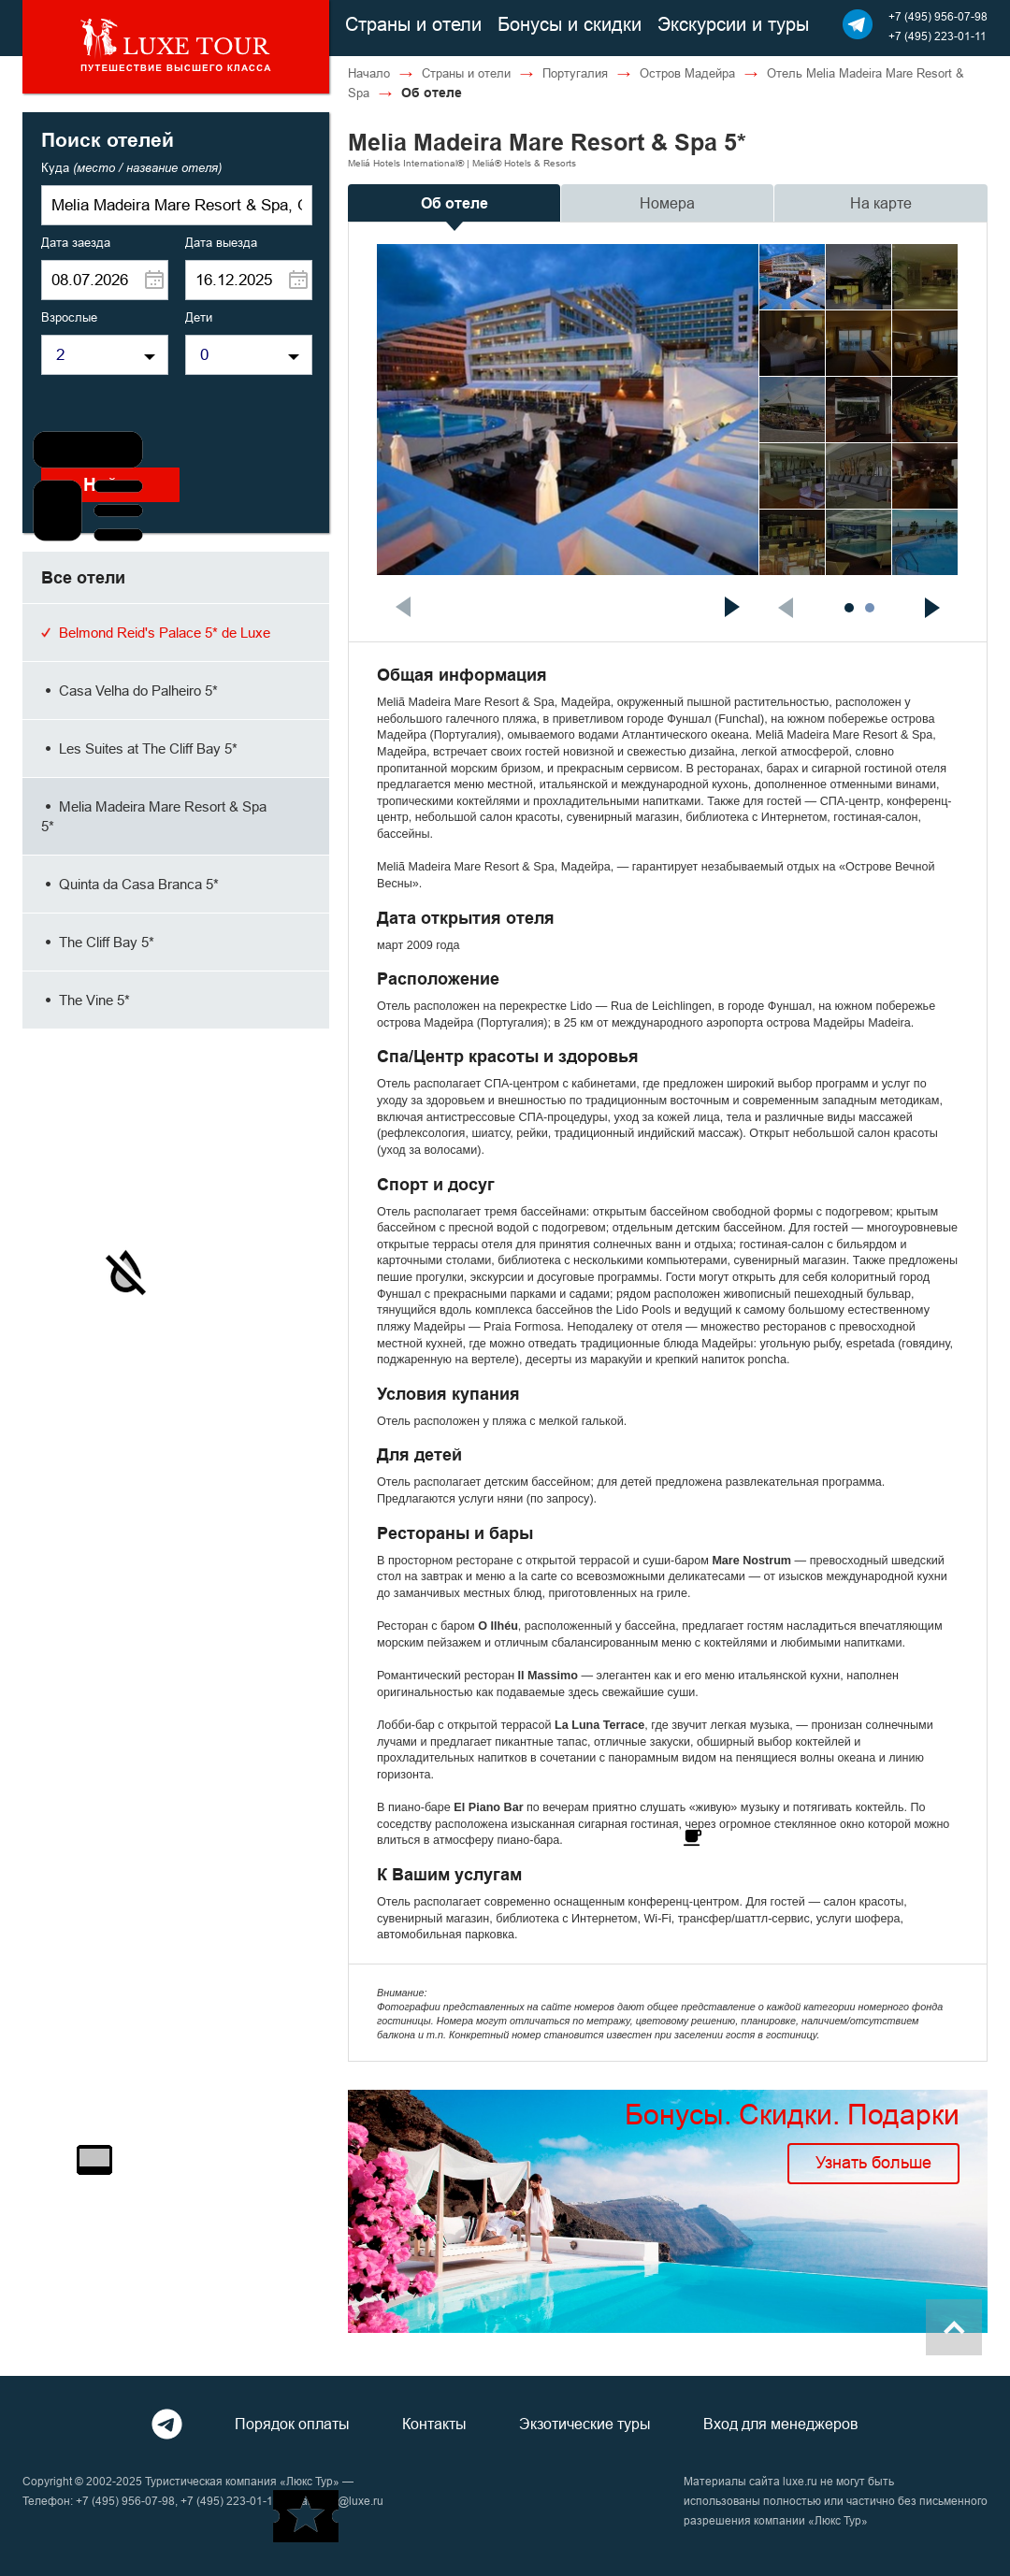 Image resolution: width=1010 pixels, height=2576 pixels. I want to click on video player with caption or label area, so click(94, 2160).